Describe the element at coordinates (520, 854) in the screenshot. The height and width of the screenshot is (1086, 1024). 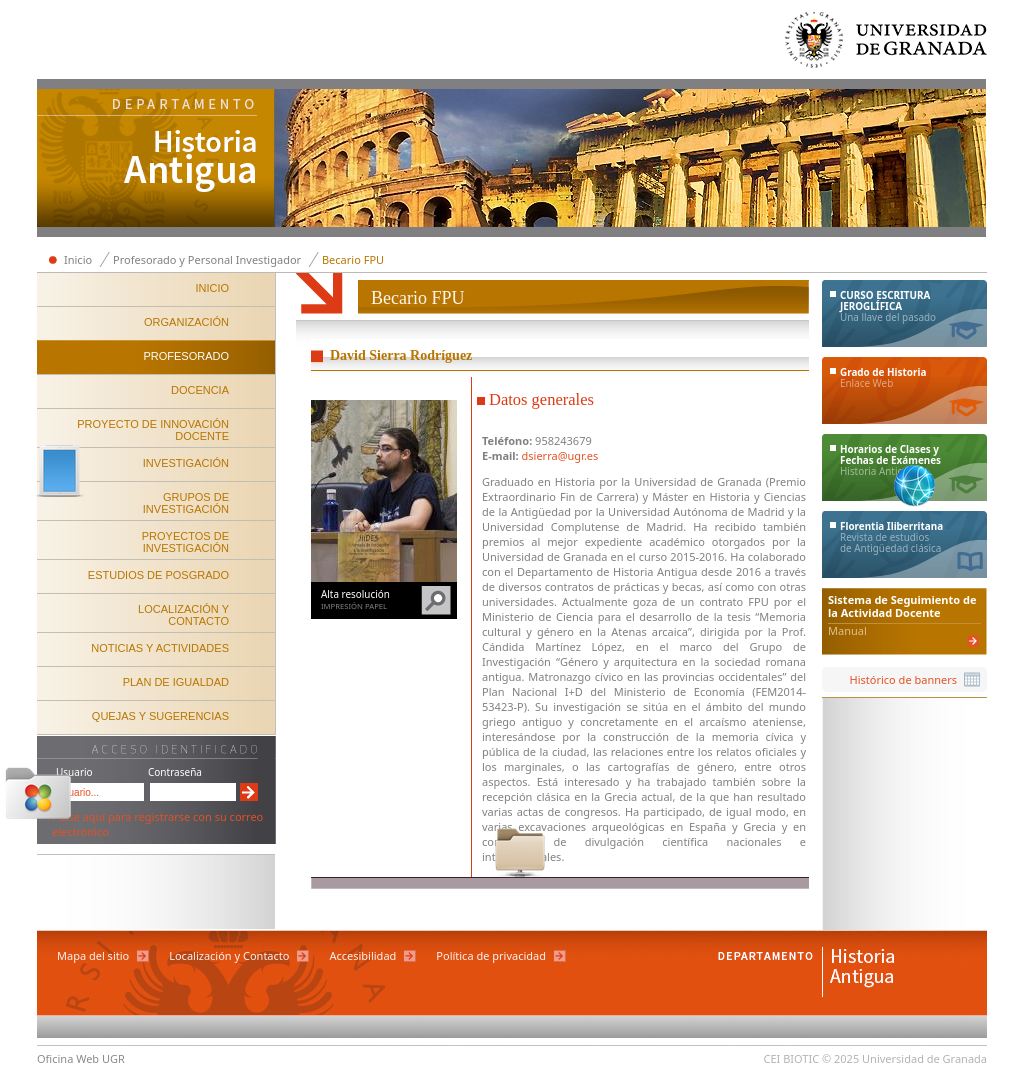
I see `access files stored on a remote server` at that location.